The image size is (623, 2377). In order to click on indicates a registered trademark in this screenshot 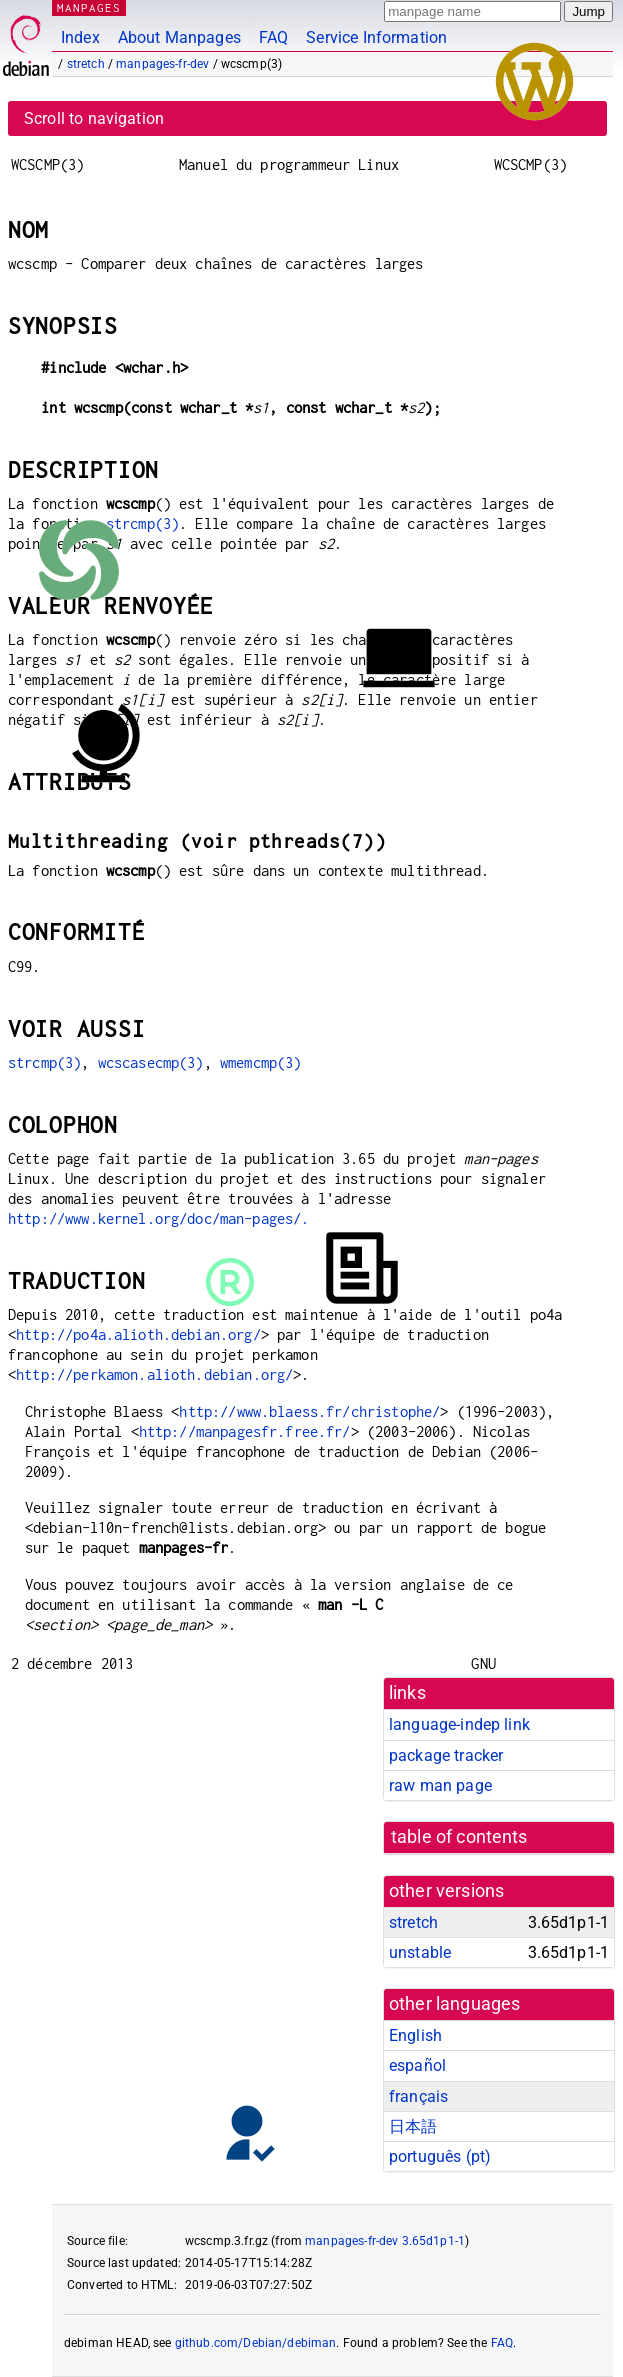, I will do `click(230, 1282)`.